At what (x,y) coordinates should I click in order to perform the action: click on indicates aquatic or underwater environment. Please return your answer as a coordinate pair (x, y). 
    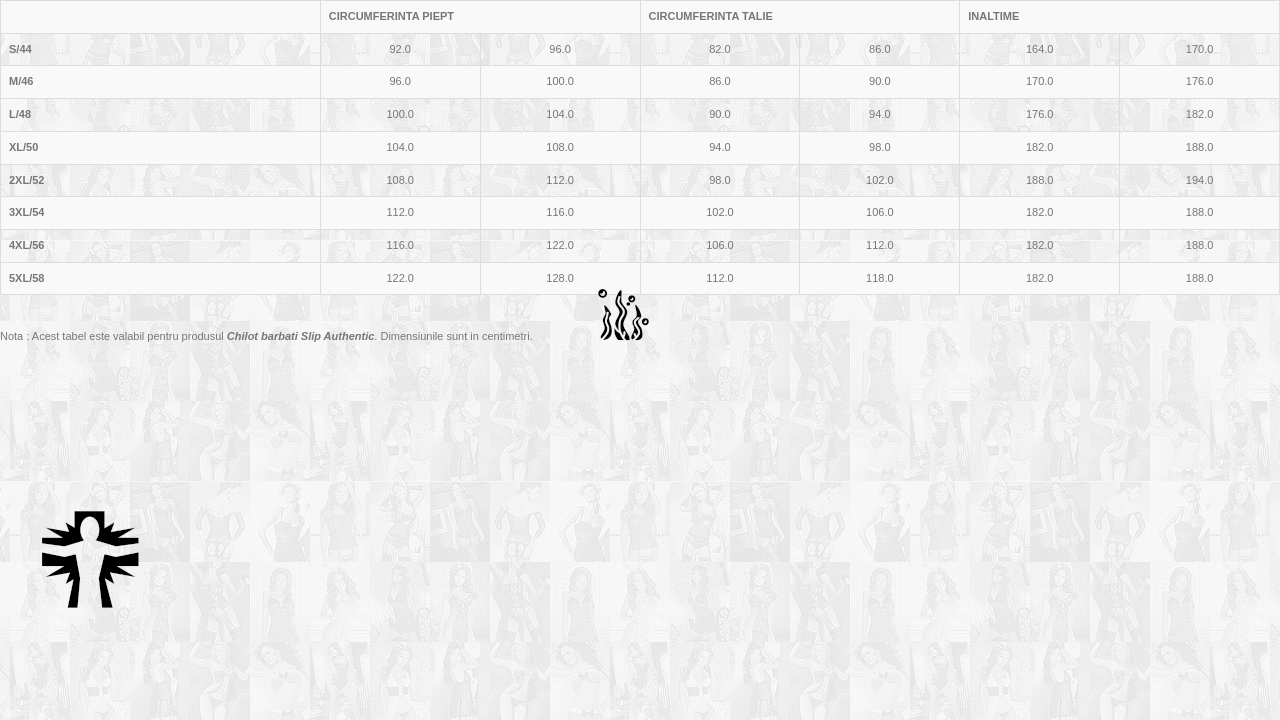
    Looking at the image, I should click on (623, 314).